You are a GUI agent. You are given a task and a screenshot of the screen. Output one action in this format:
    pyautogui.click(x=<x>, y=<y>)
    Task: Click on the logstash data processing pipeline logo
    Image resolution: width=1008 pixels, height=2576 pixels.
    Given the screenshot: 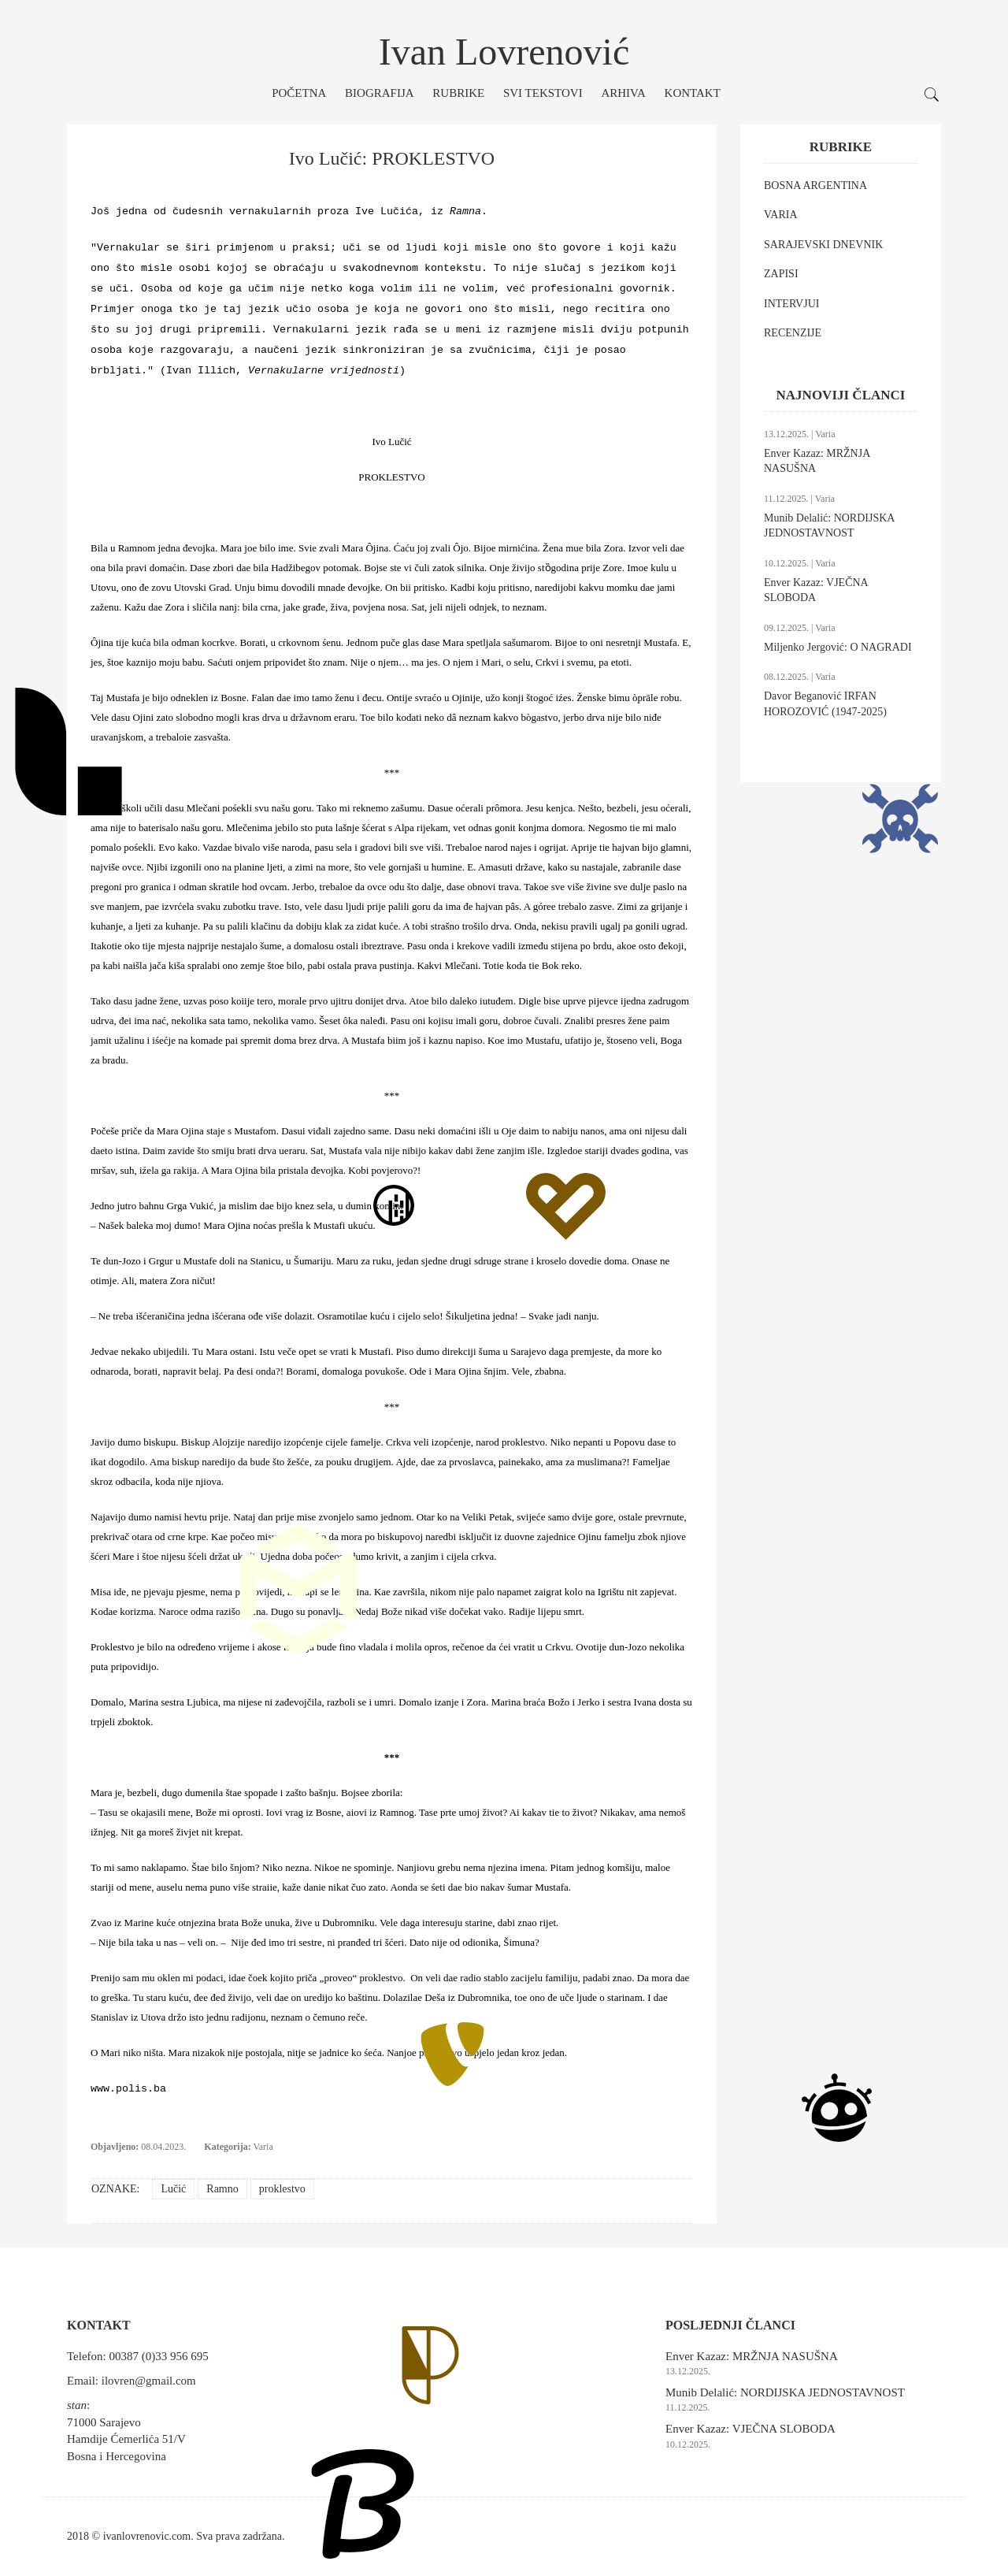 What is the action you would take?
    pyautogui.click(x=69, y=752)
    